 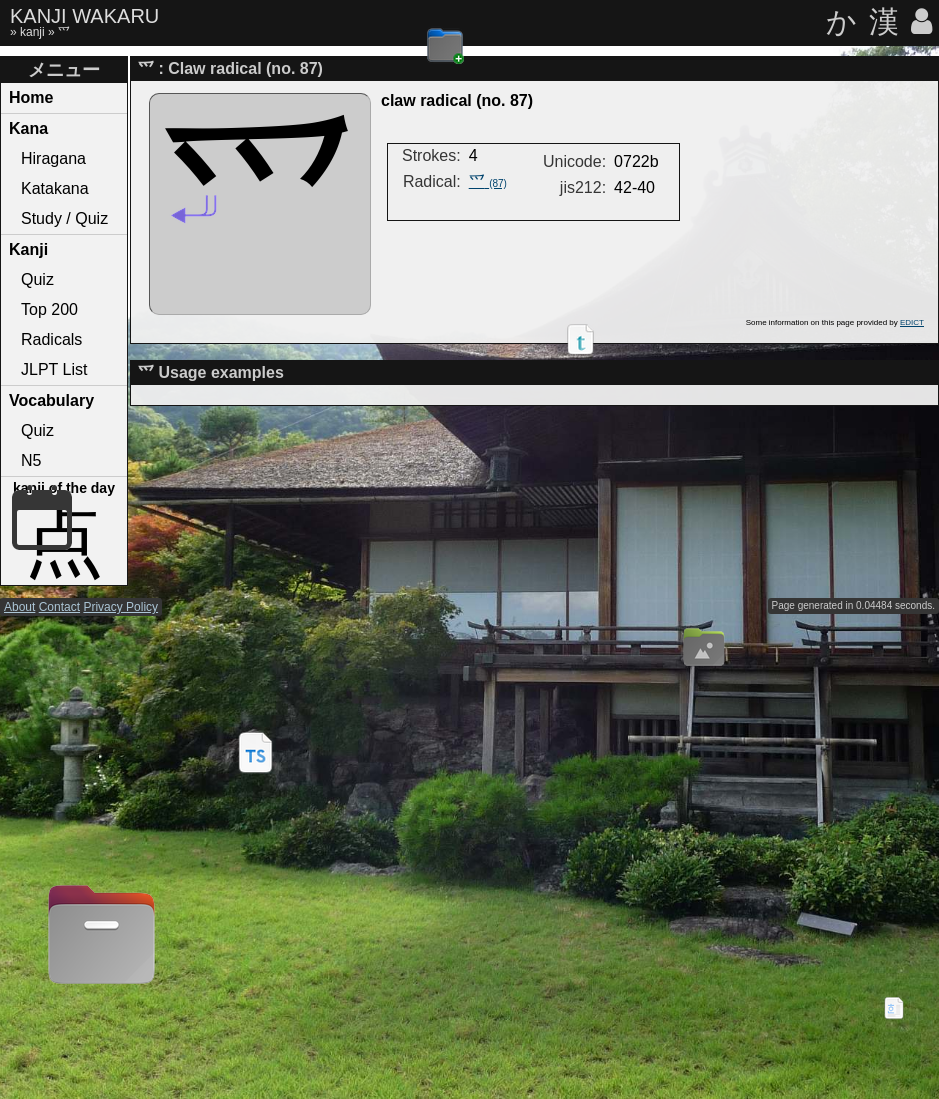 I want to click on open your pictures folder, so click(x=704, y=647).